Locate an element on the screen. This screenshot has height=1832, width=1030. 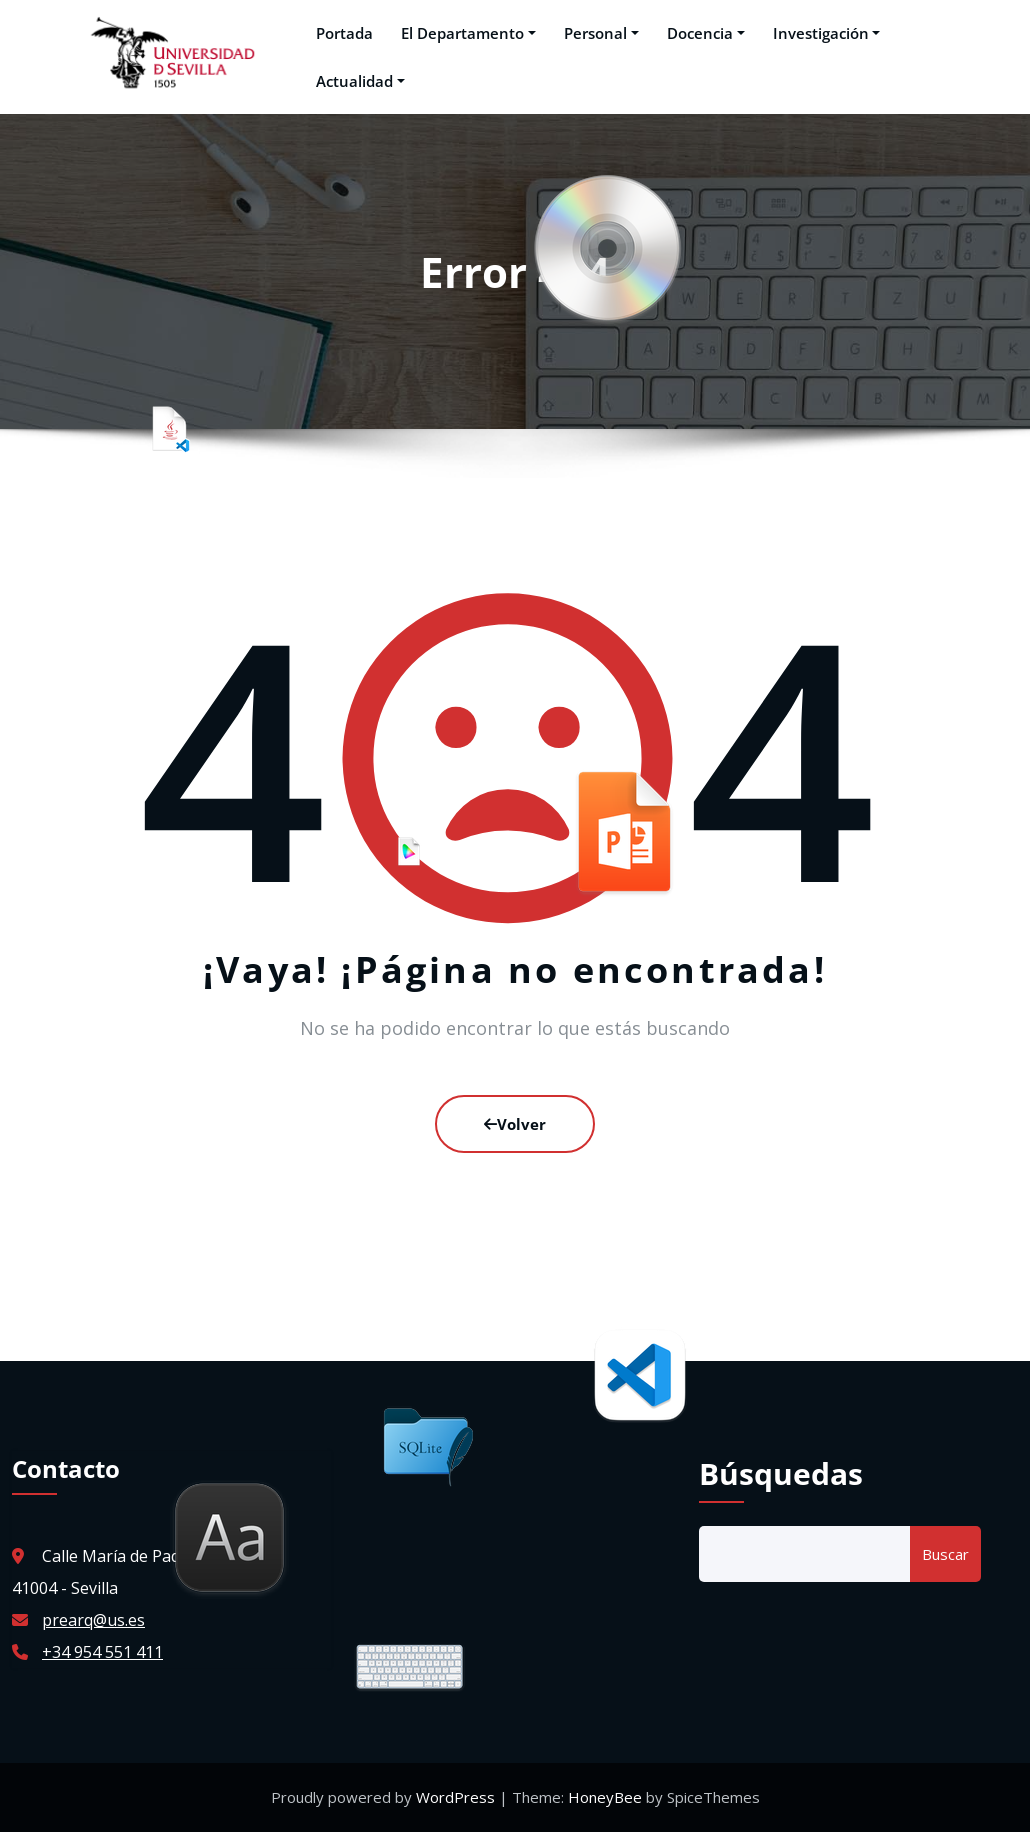
a Microsoft PowerPoint file is located at coordinates (624, 831).